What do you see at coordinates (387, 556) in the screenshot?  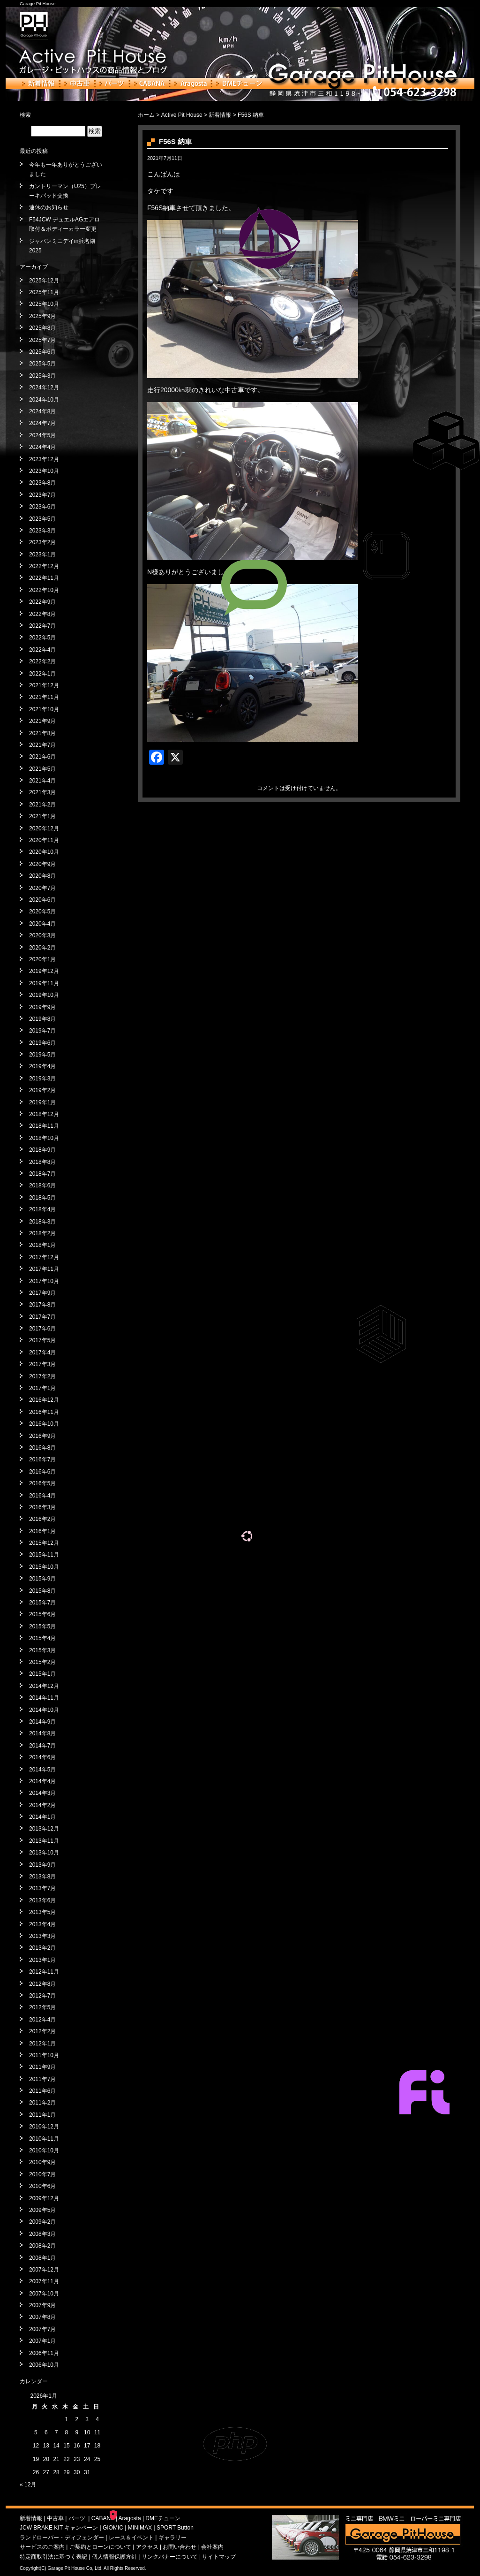 I see `open iTerm2 terminal application` at bounding box center [387, 556].